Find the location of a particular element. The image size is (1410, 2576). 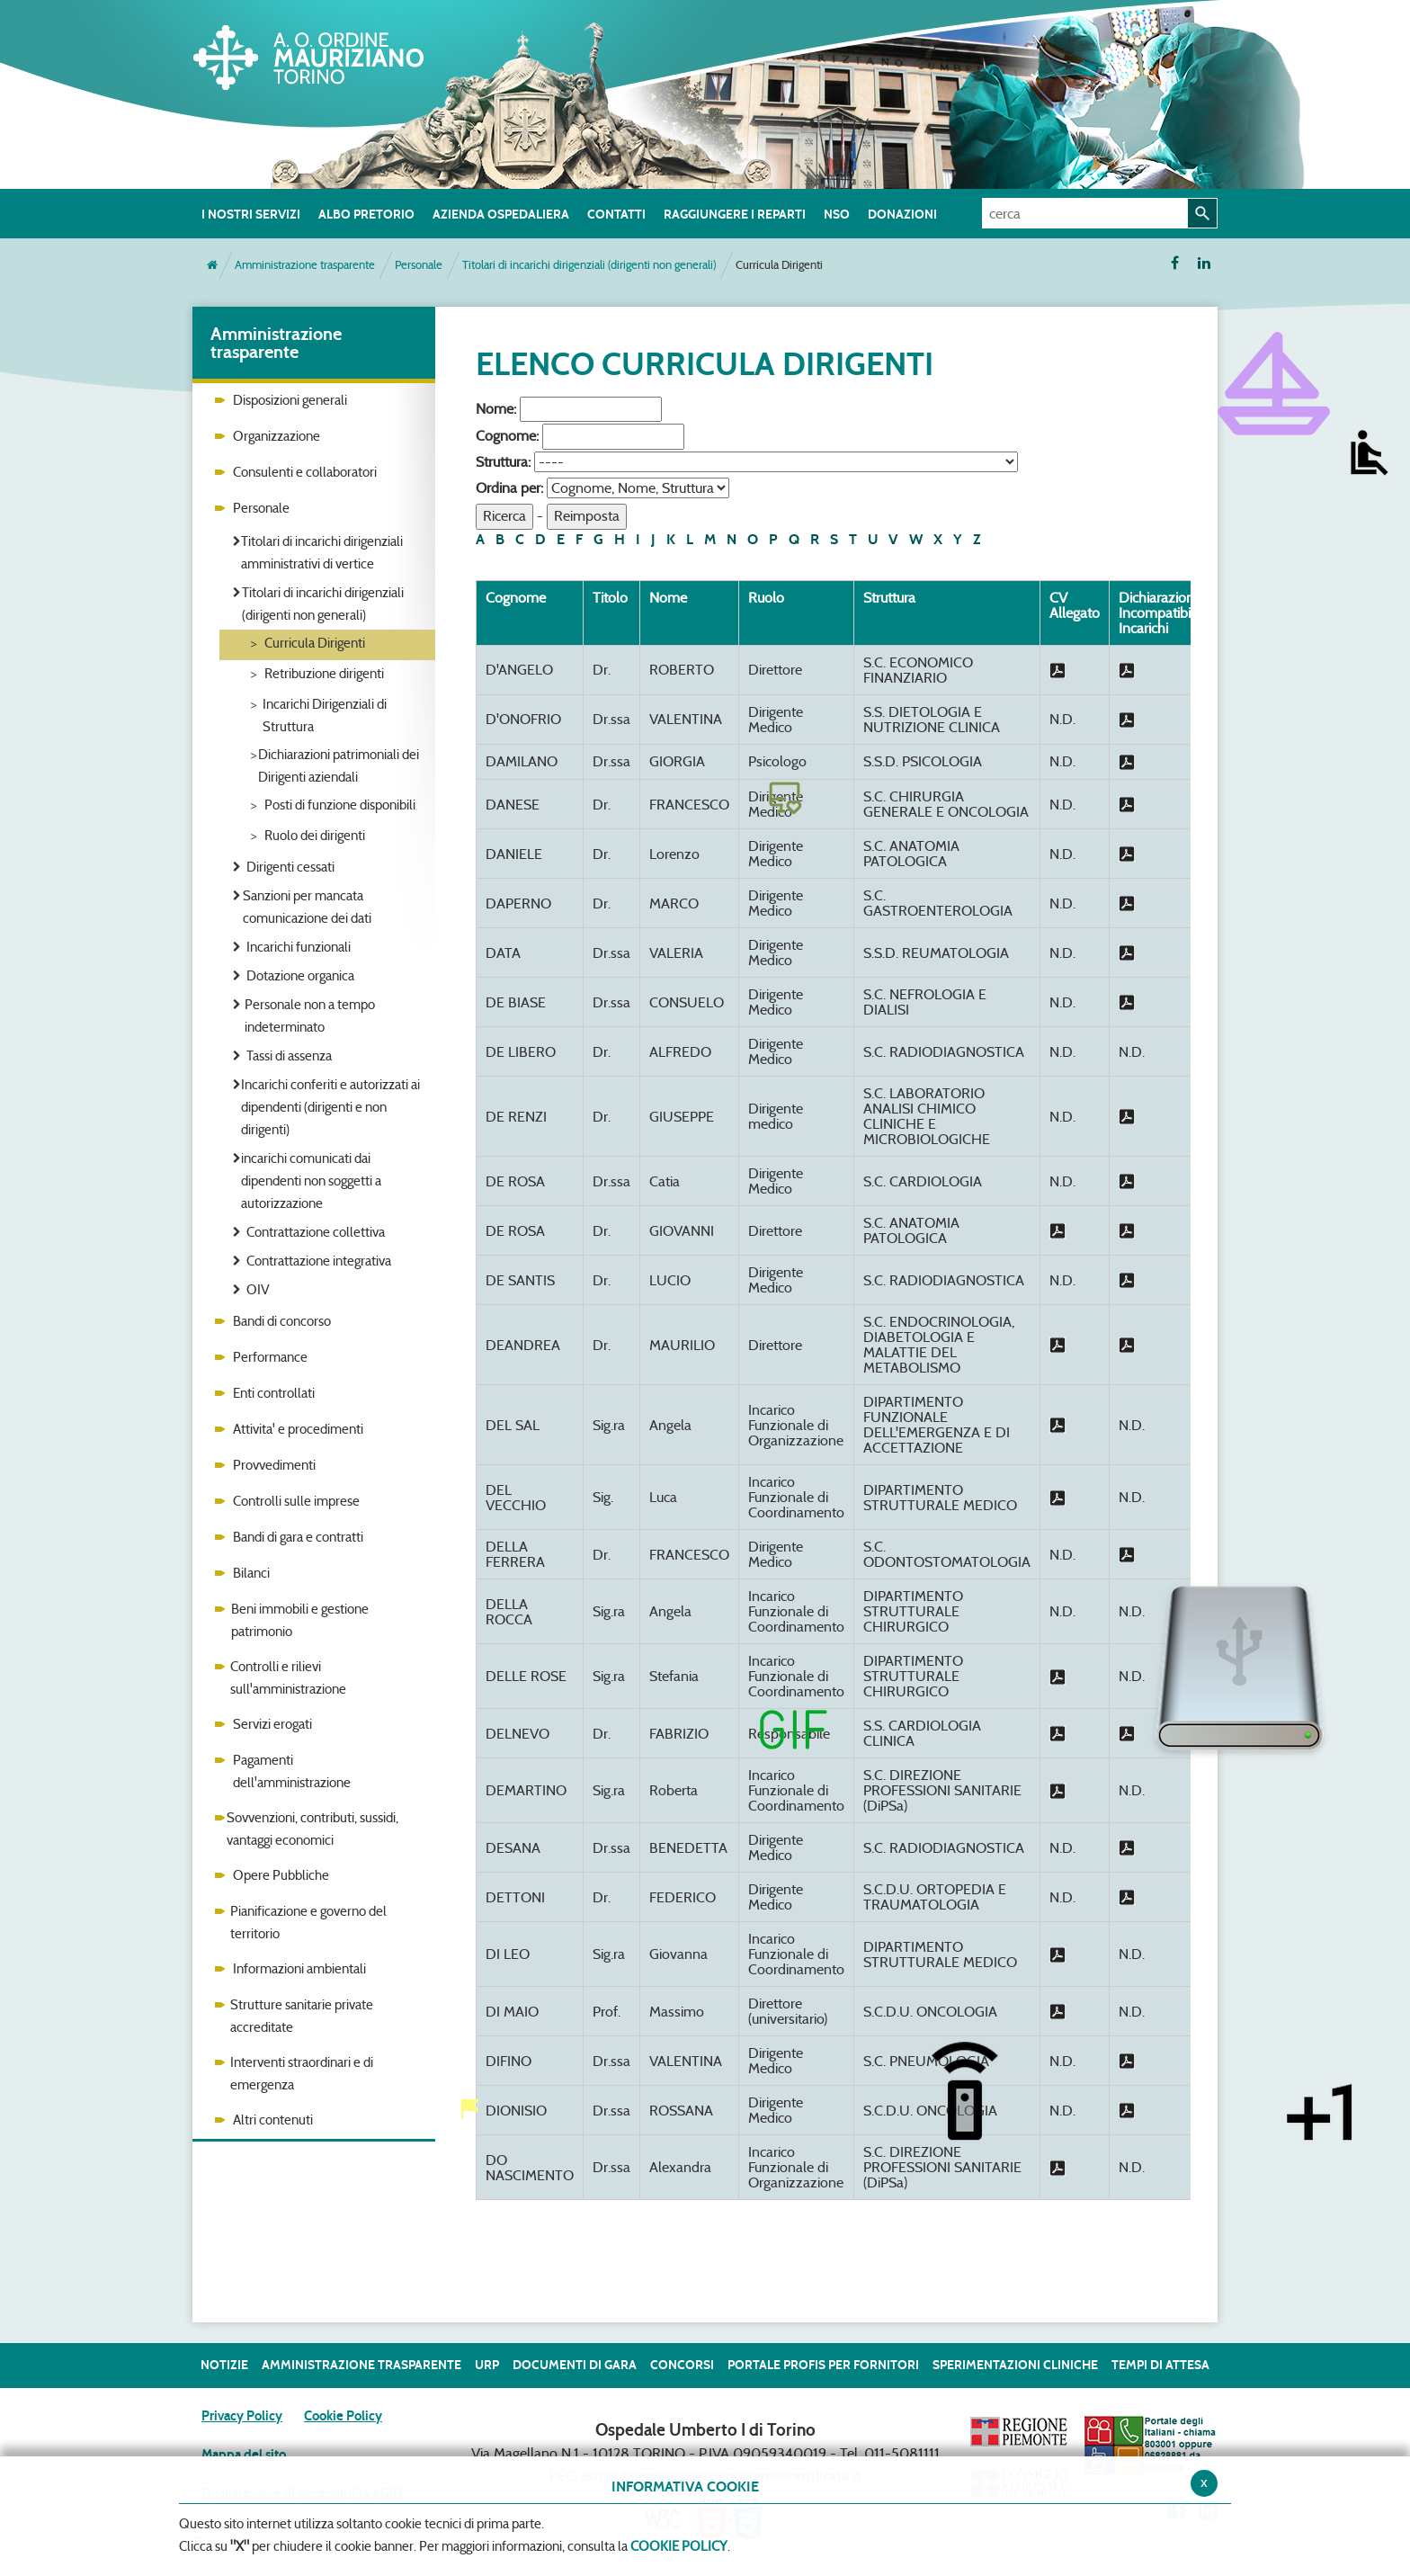

access marine or boating features is located at coordinates (1273, 389).